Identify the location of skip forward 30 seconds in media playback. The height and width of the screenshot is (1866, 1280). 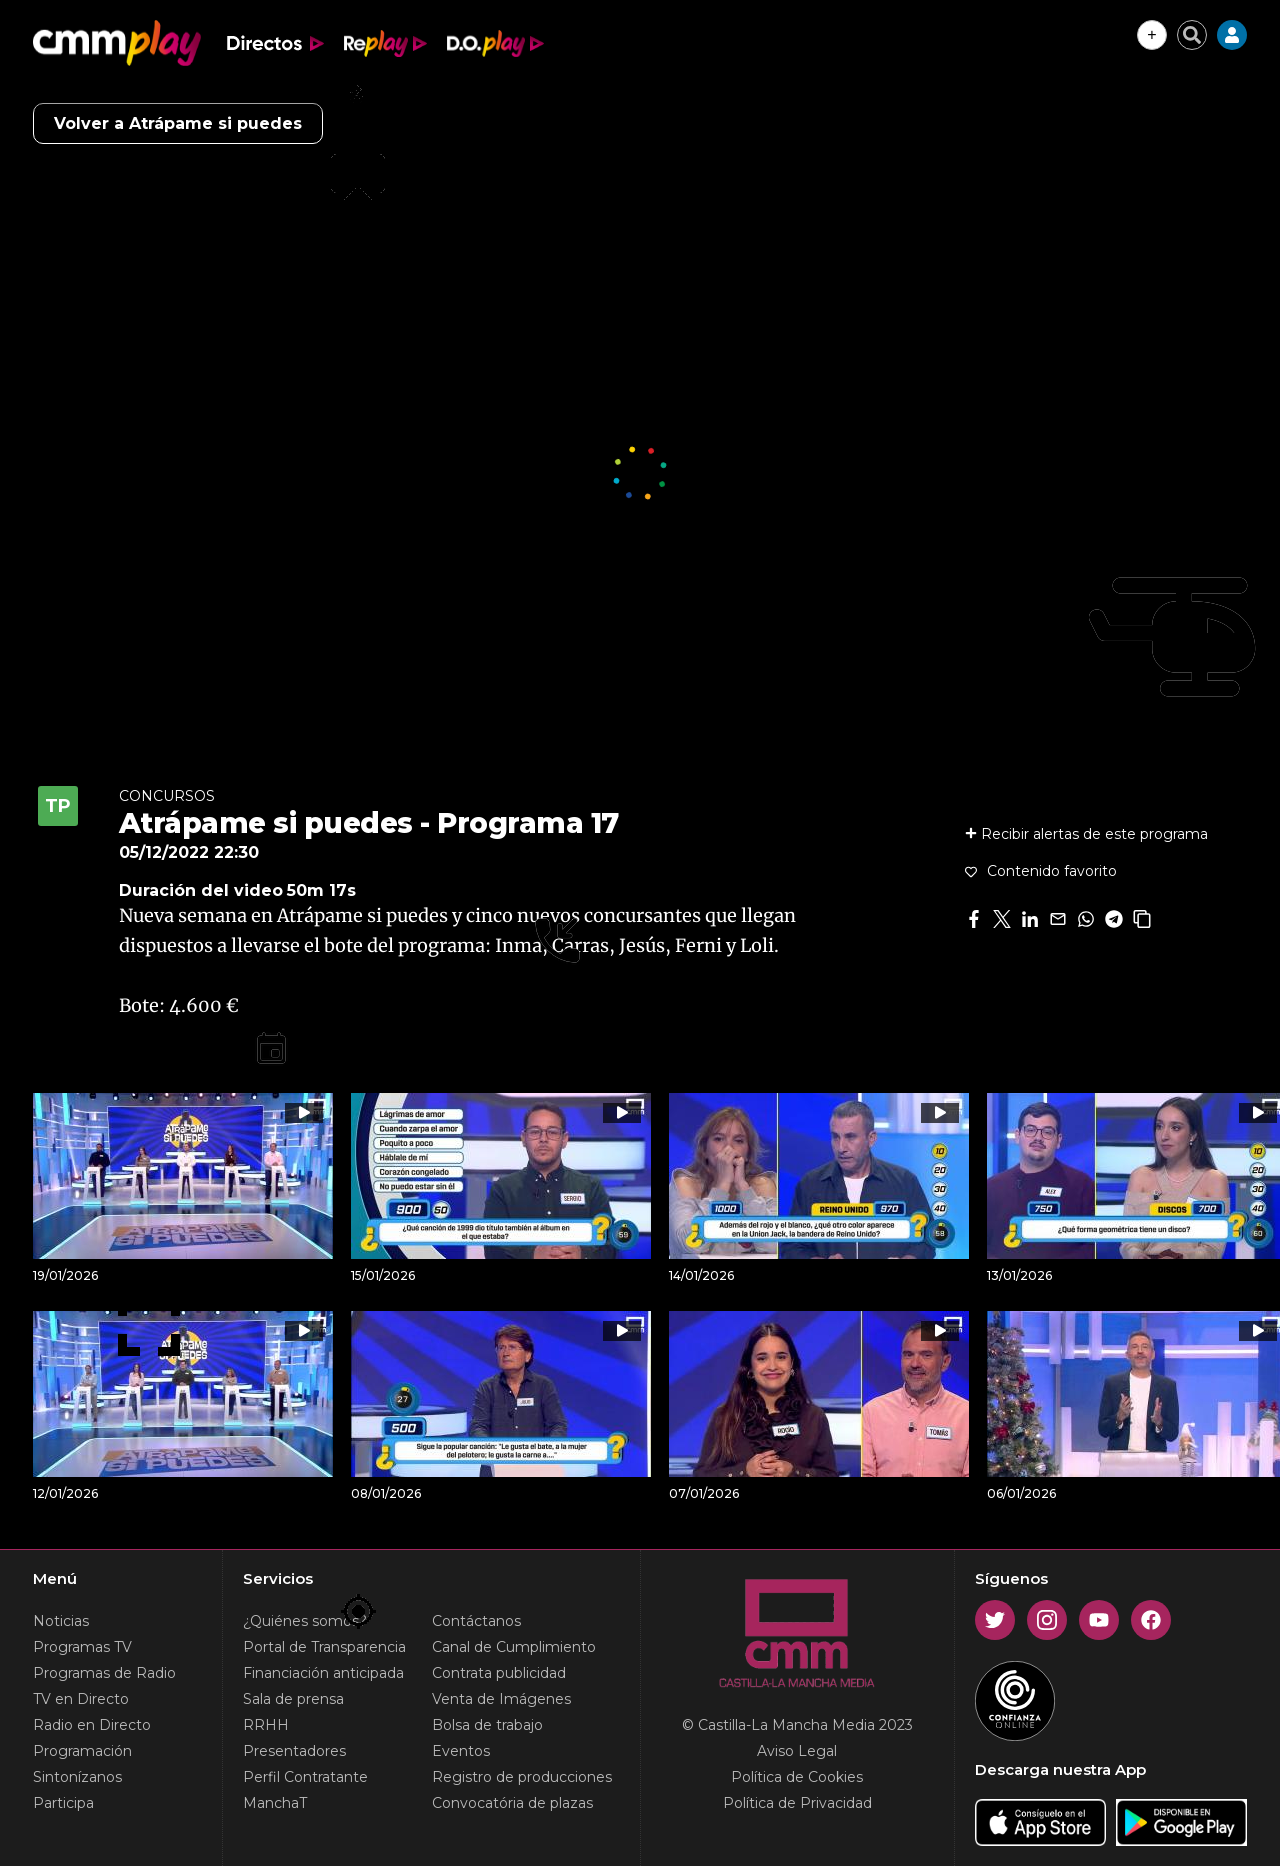
(357, 95).